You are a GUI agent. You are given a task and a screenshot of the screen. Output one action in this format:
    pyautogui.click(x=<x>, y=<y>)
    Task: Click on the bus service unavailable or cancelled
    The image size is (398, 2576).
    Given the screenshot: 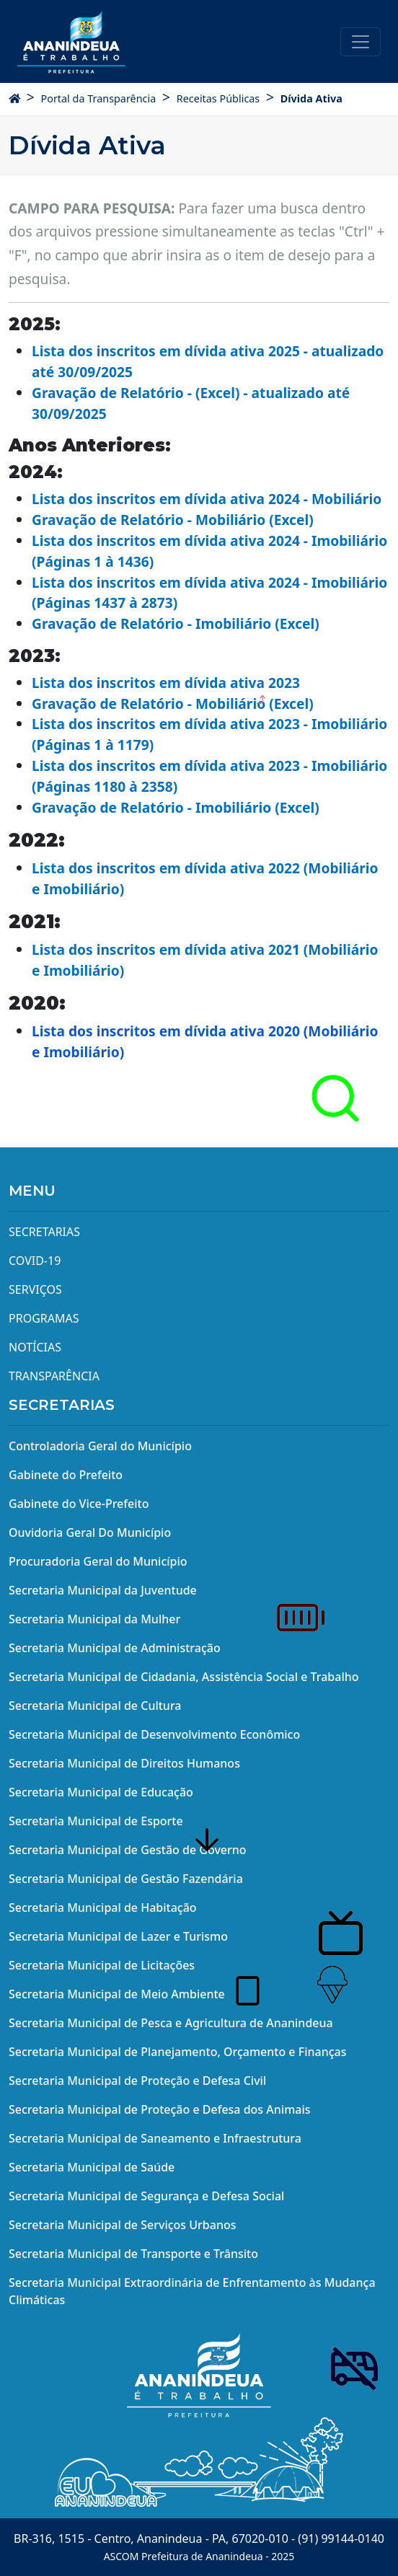 What is the action you would take?
    pyautogui.click(x=354, y=2368)
    